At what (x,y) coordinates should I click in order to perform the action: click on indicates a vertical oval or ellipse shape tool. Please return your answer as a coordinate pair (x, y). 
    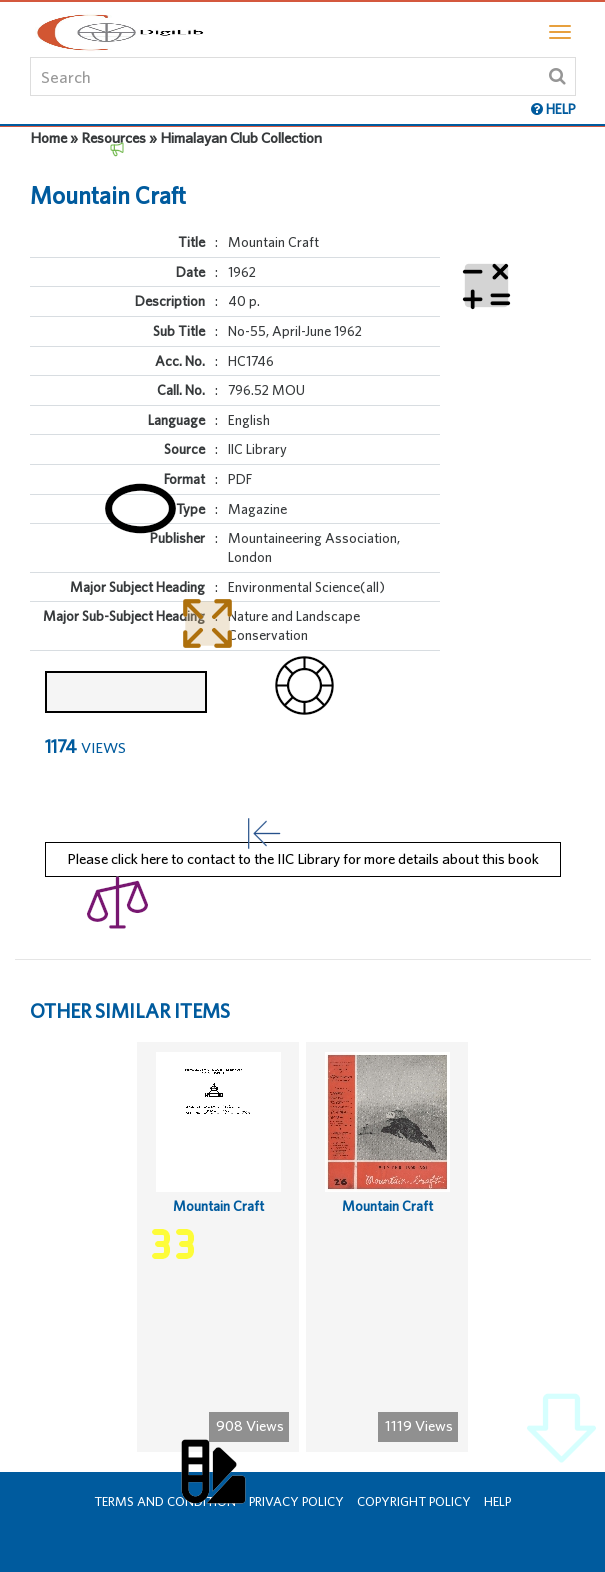
    Looking at the image, I should click on (140, 508).